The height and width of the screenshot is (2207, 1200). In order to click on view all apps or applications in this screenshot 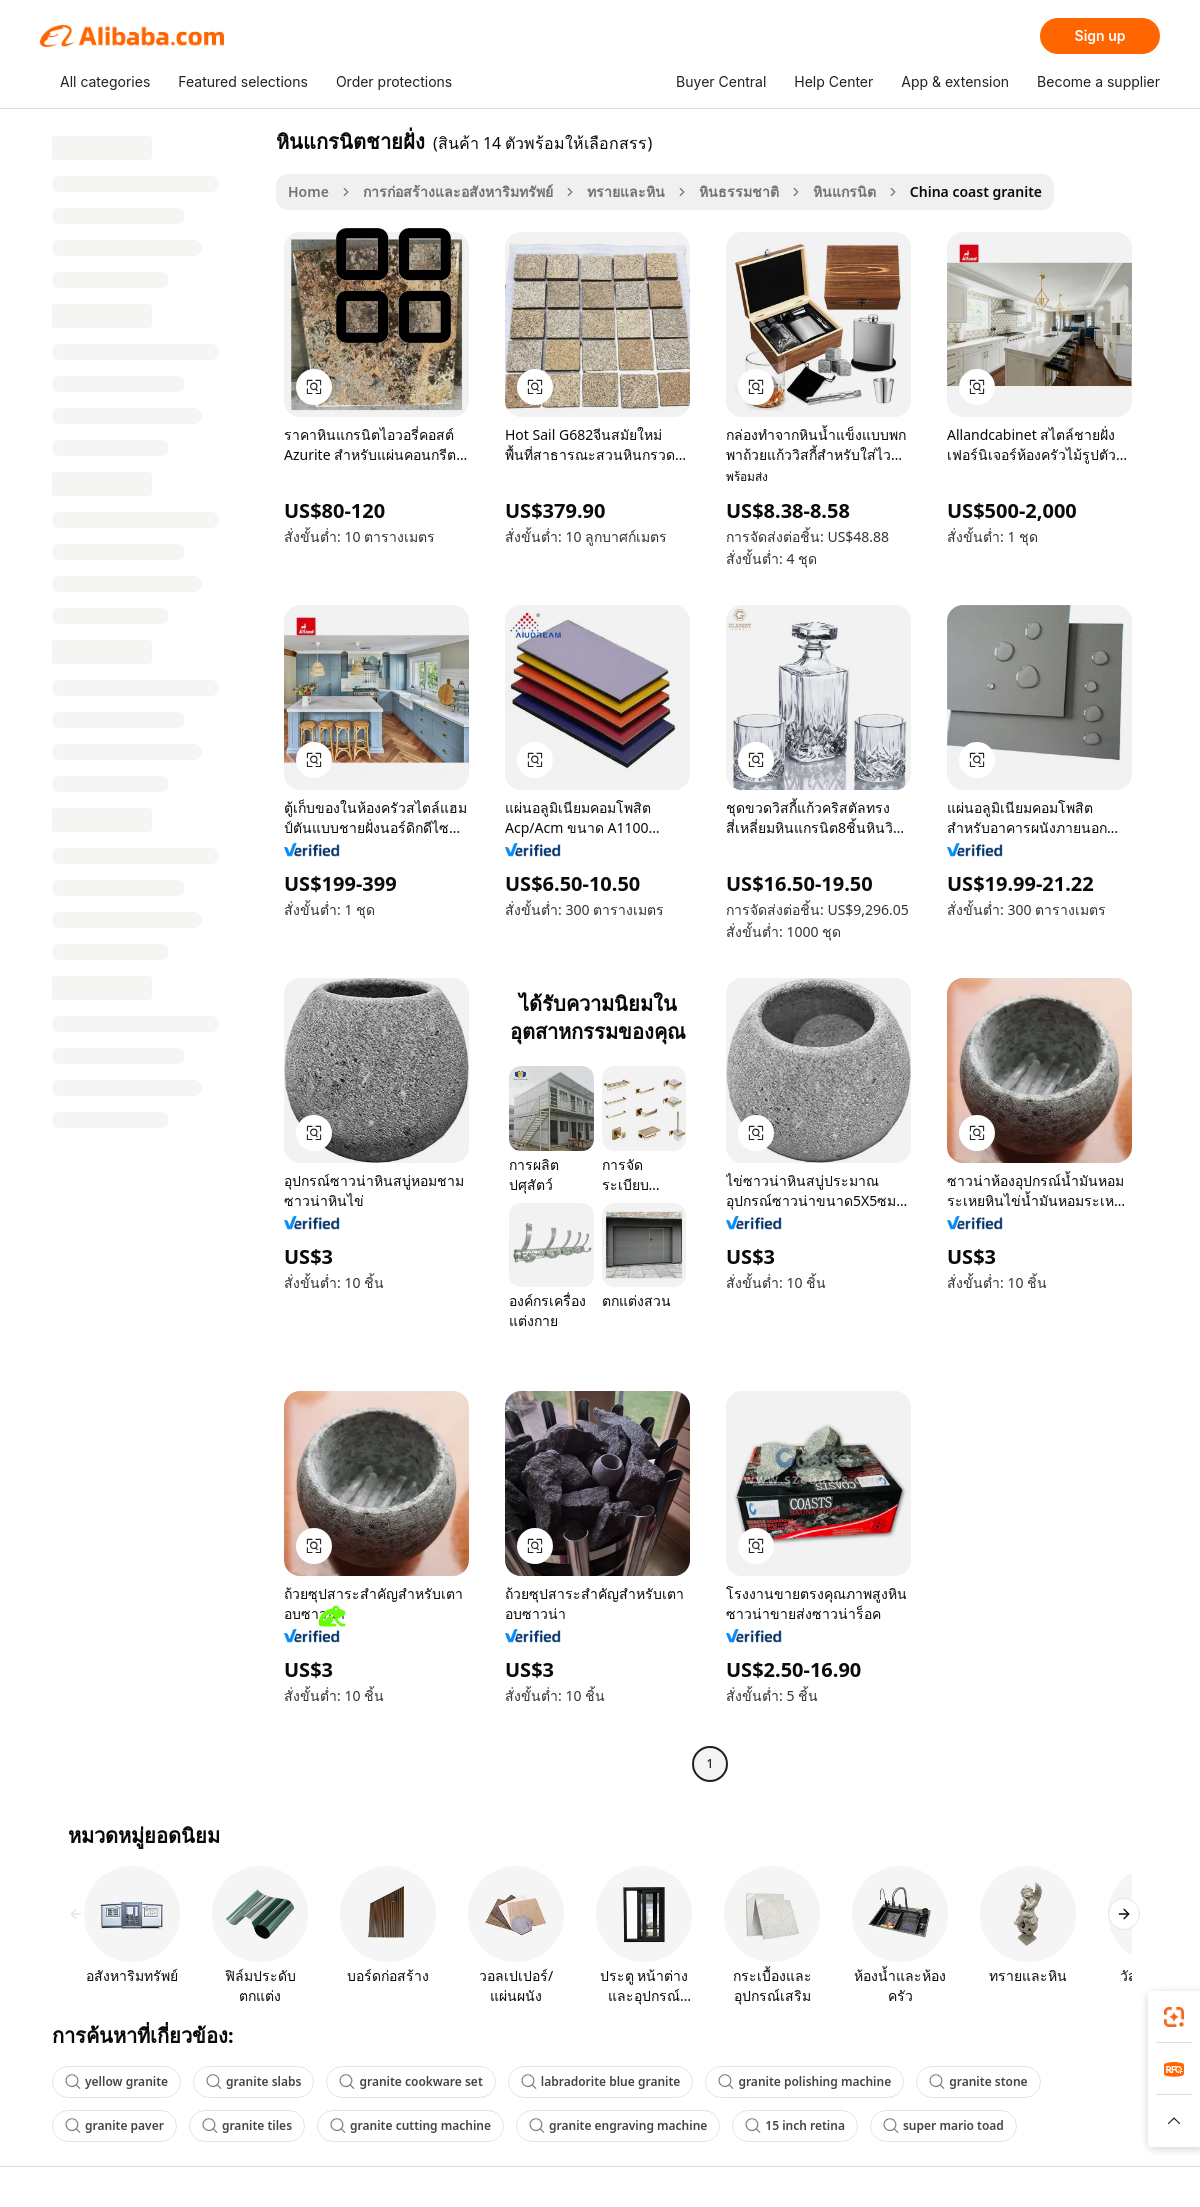, I will do `click(393, 285)`.